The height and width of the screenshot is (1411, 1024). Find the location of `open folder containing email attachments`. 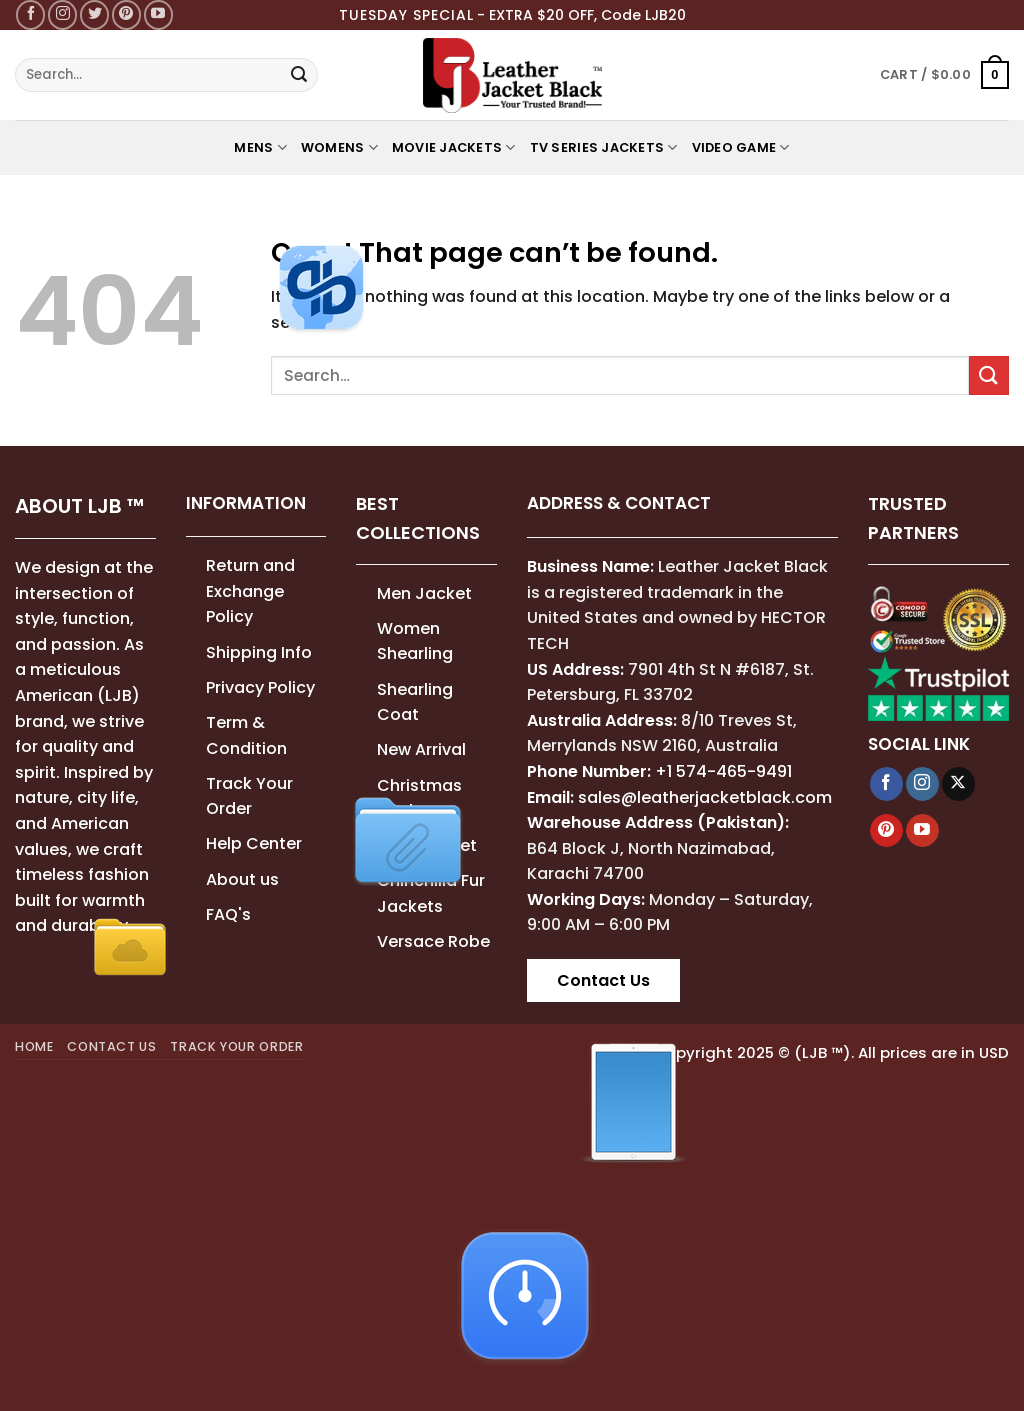

open folder containing email attachments is located at coordinates (408, 840).